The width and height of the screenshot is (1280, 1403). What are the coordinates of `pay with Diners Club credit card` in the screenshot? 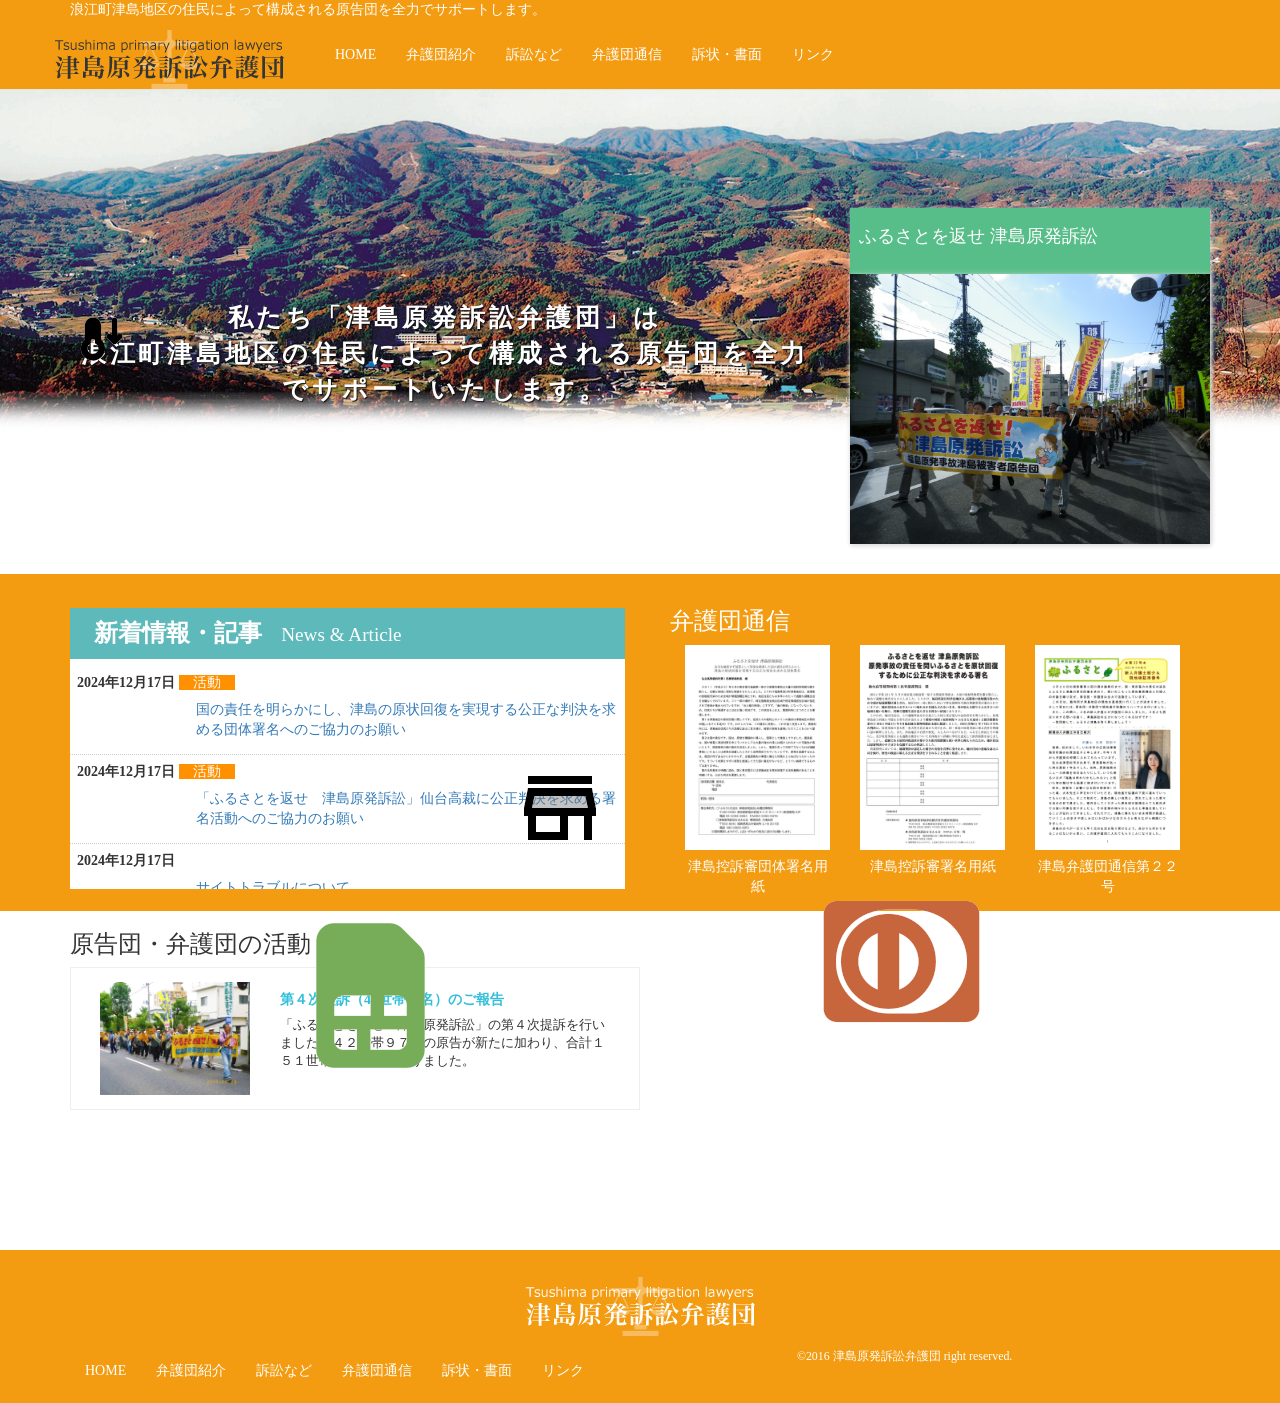 It's located at (901, 961).